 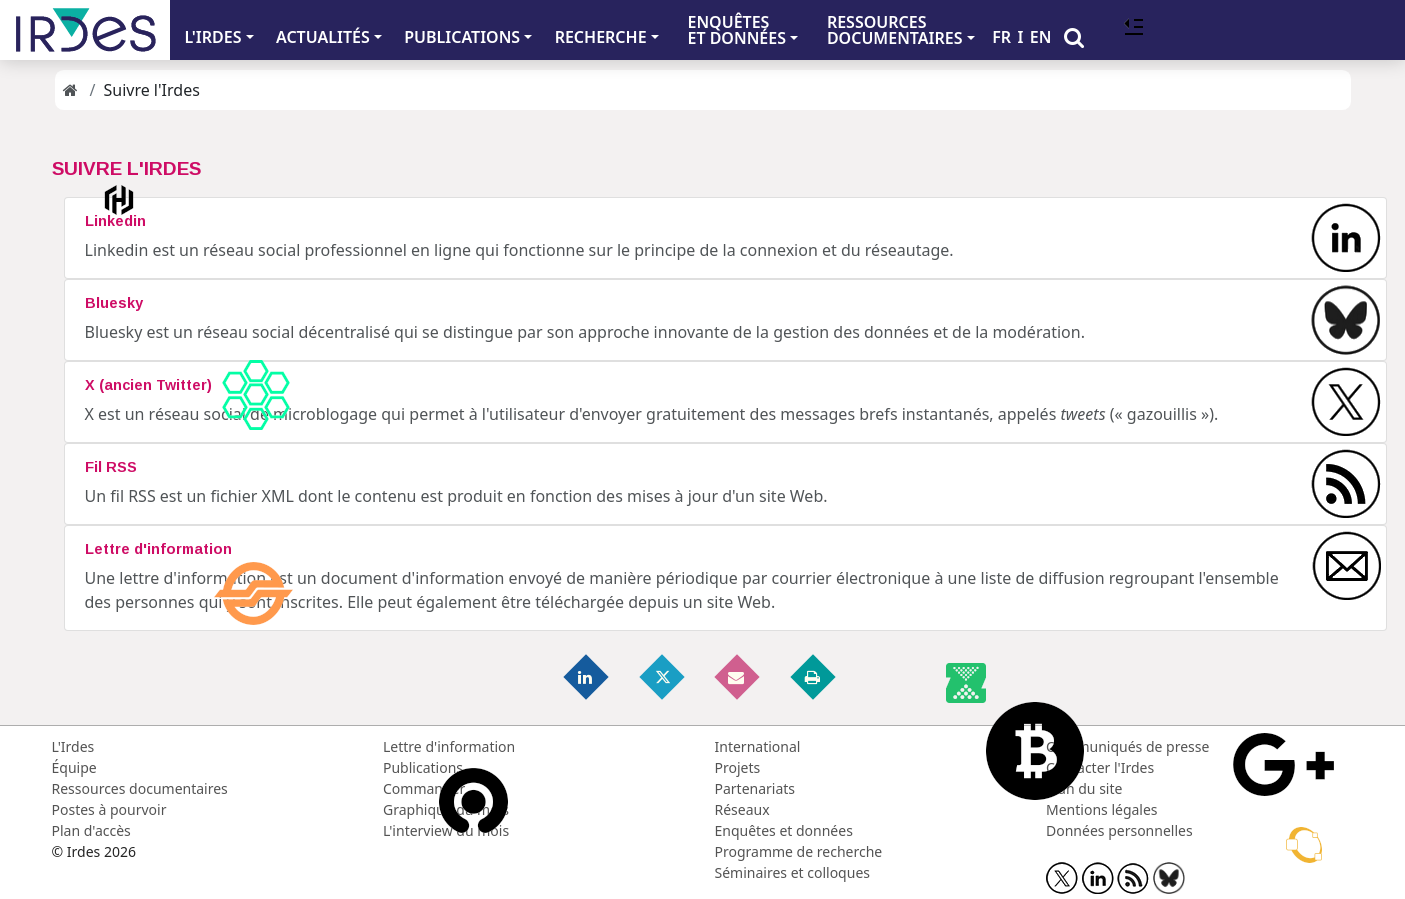 What do you see at coordinates (473, 800) in the screenshot?
I see `open the gojek app` at bounding box center [473, 800].